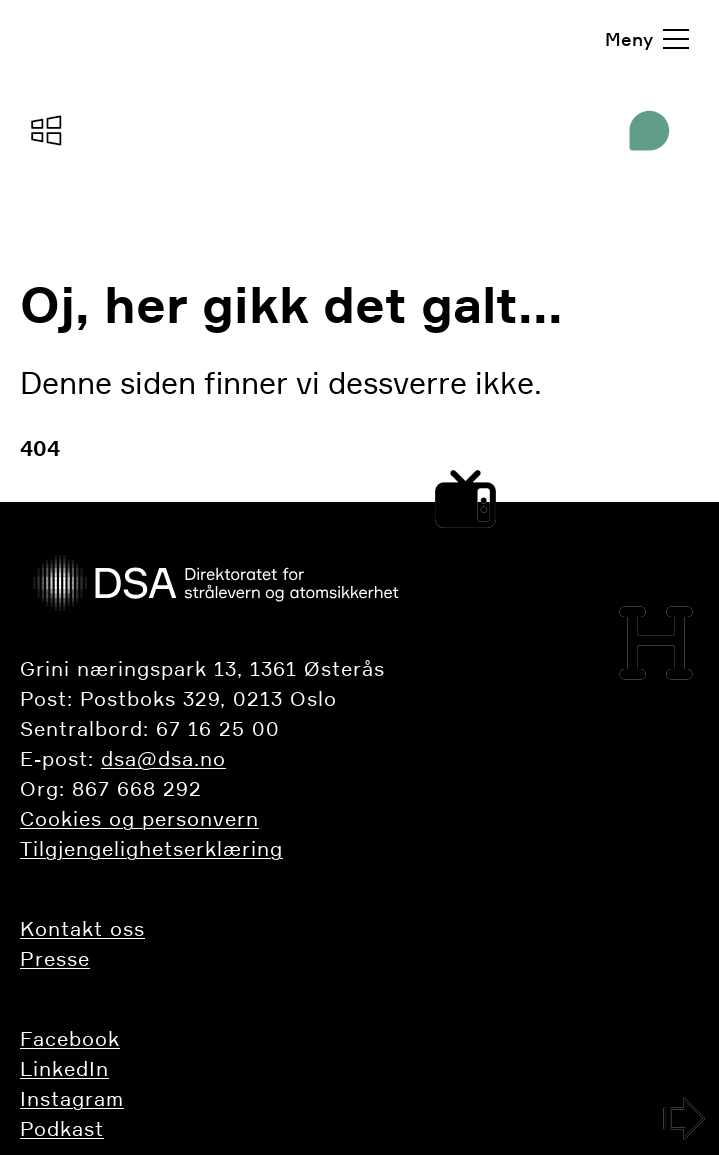  Describe the element at coordinates (648, 131) in the screenshot. I see `open chat or messaging` at that location.